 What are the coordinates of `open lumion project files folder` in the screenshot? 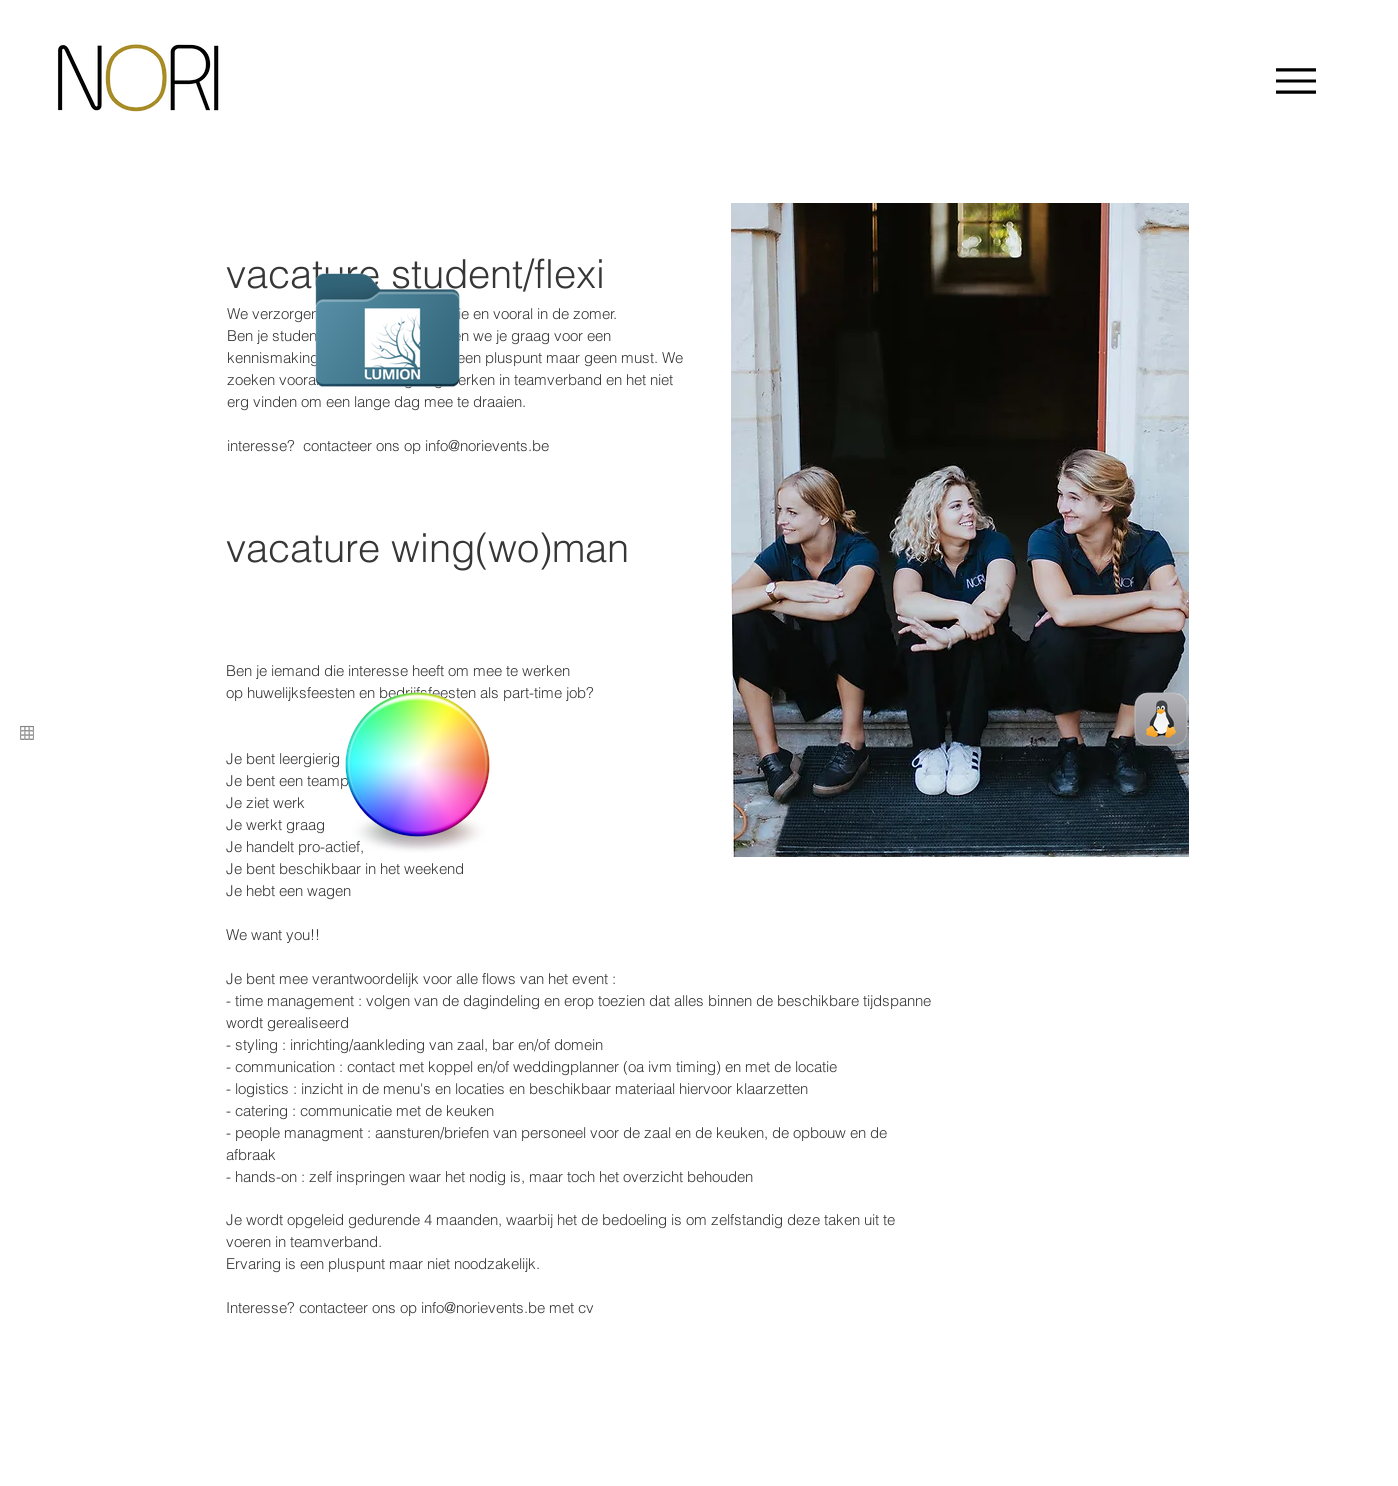 It's located at (387, 334).